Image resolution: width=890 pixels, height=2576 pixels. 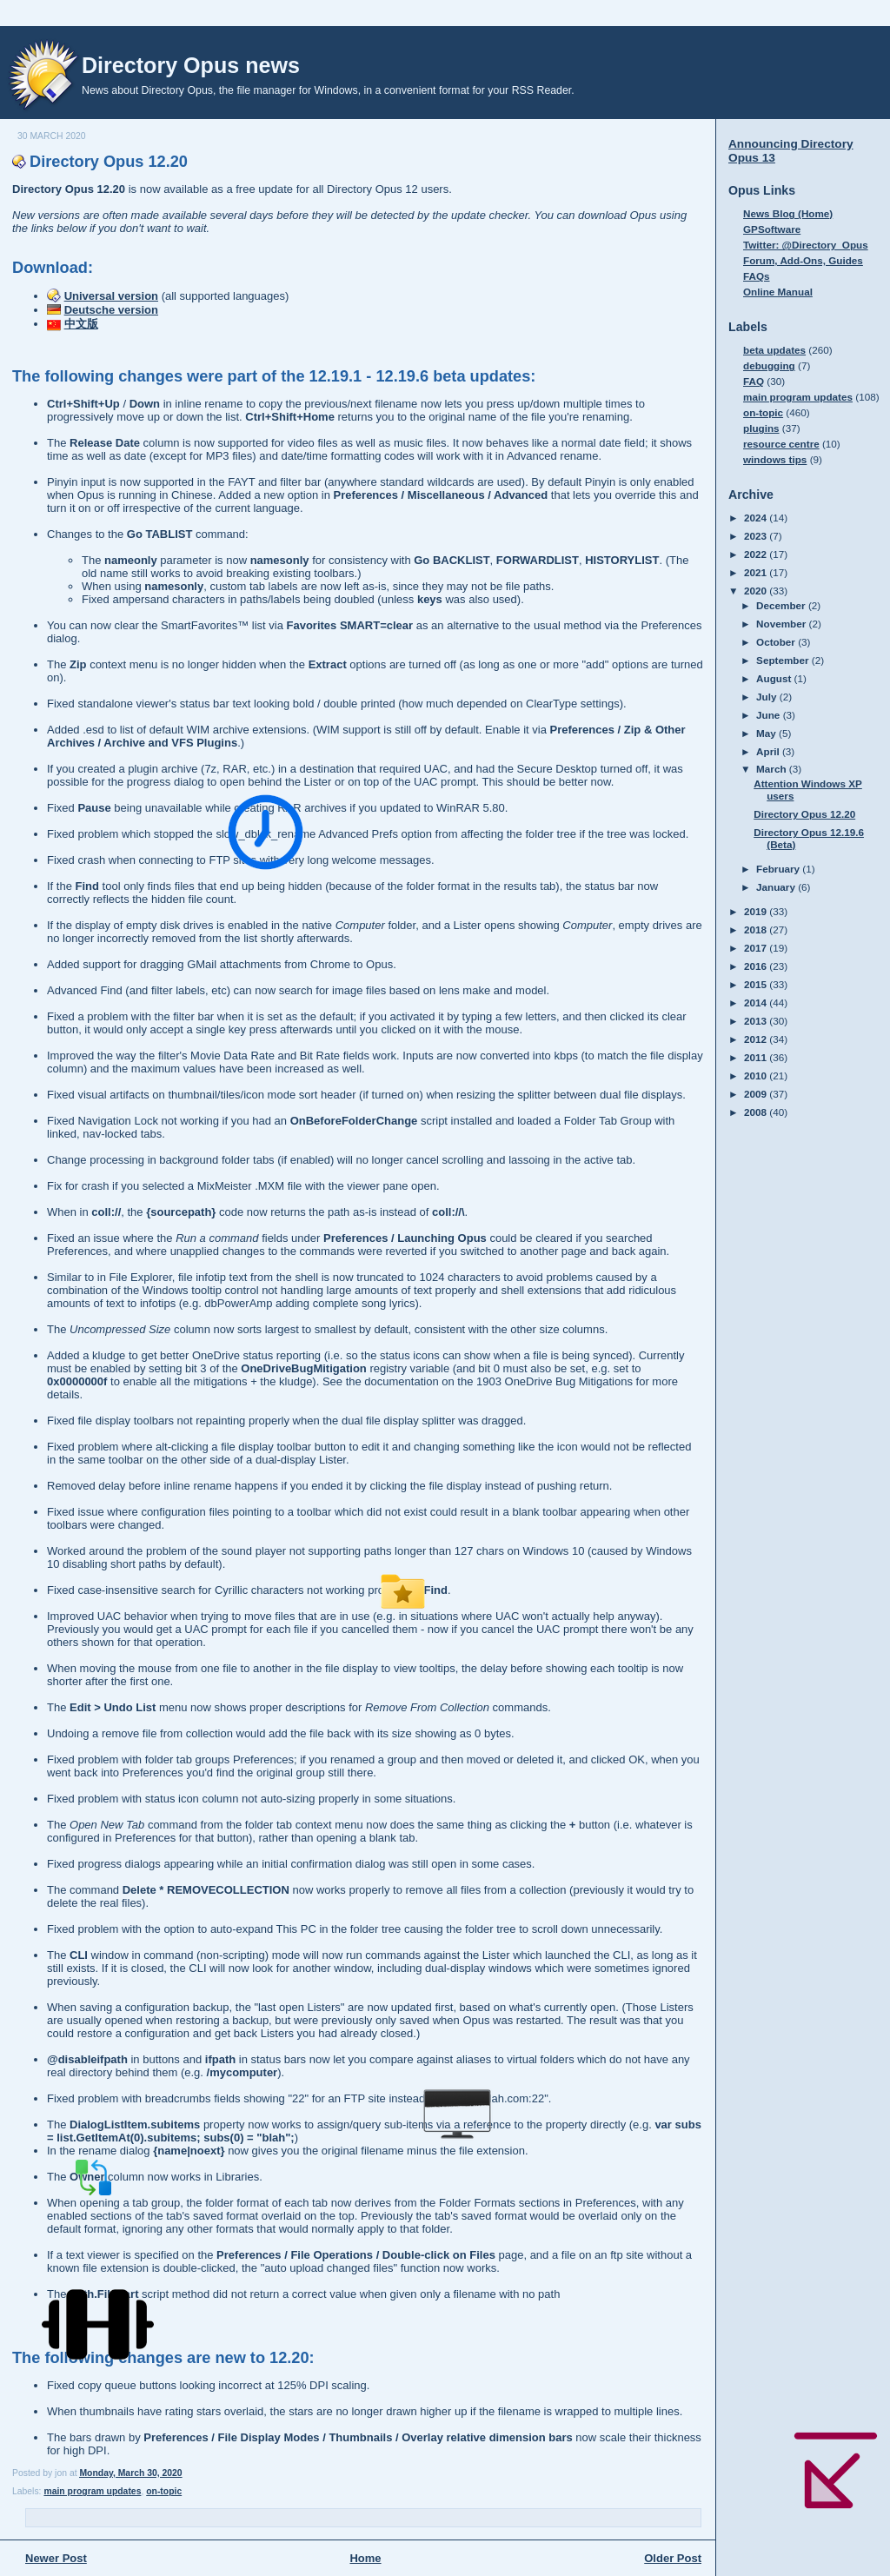 I want to click on view time or clock settings, so click(x=265, y=832).